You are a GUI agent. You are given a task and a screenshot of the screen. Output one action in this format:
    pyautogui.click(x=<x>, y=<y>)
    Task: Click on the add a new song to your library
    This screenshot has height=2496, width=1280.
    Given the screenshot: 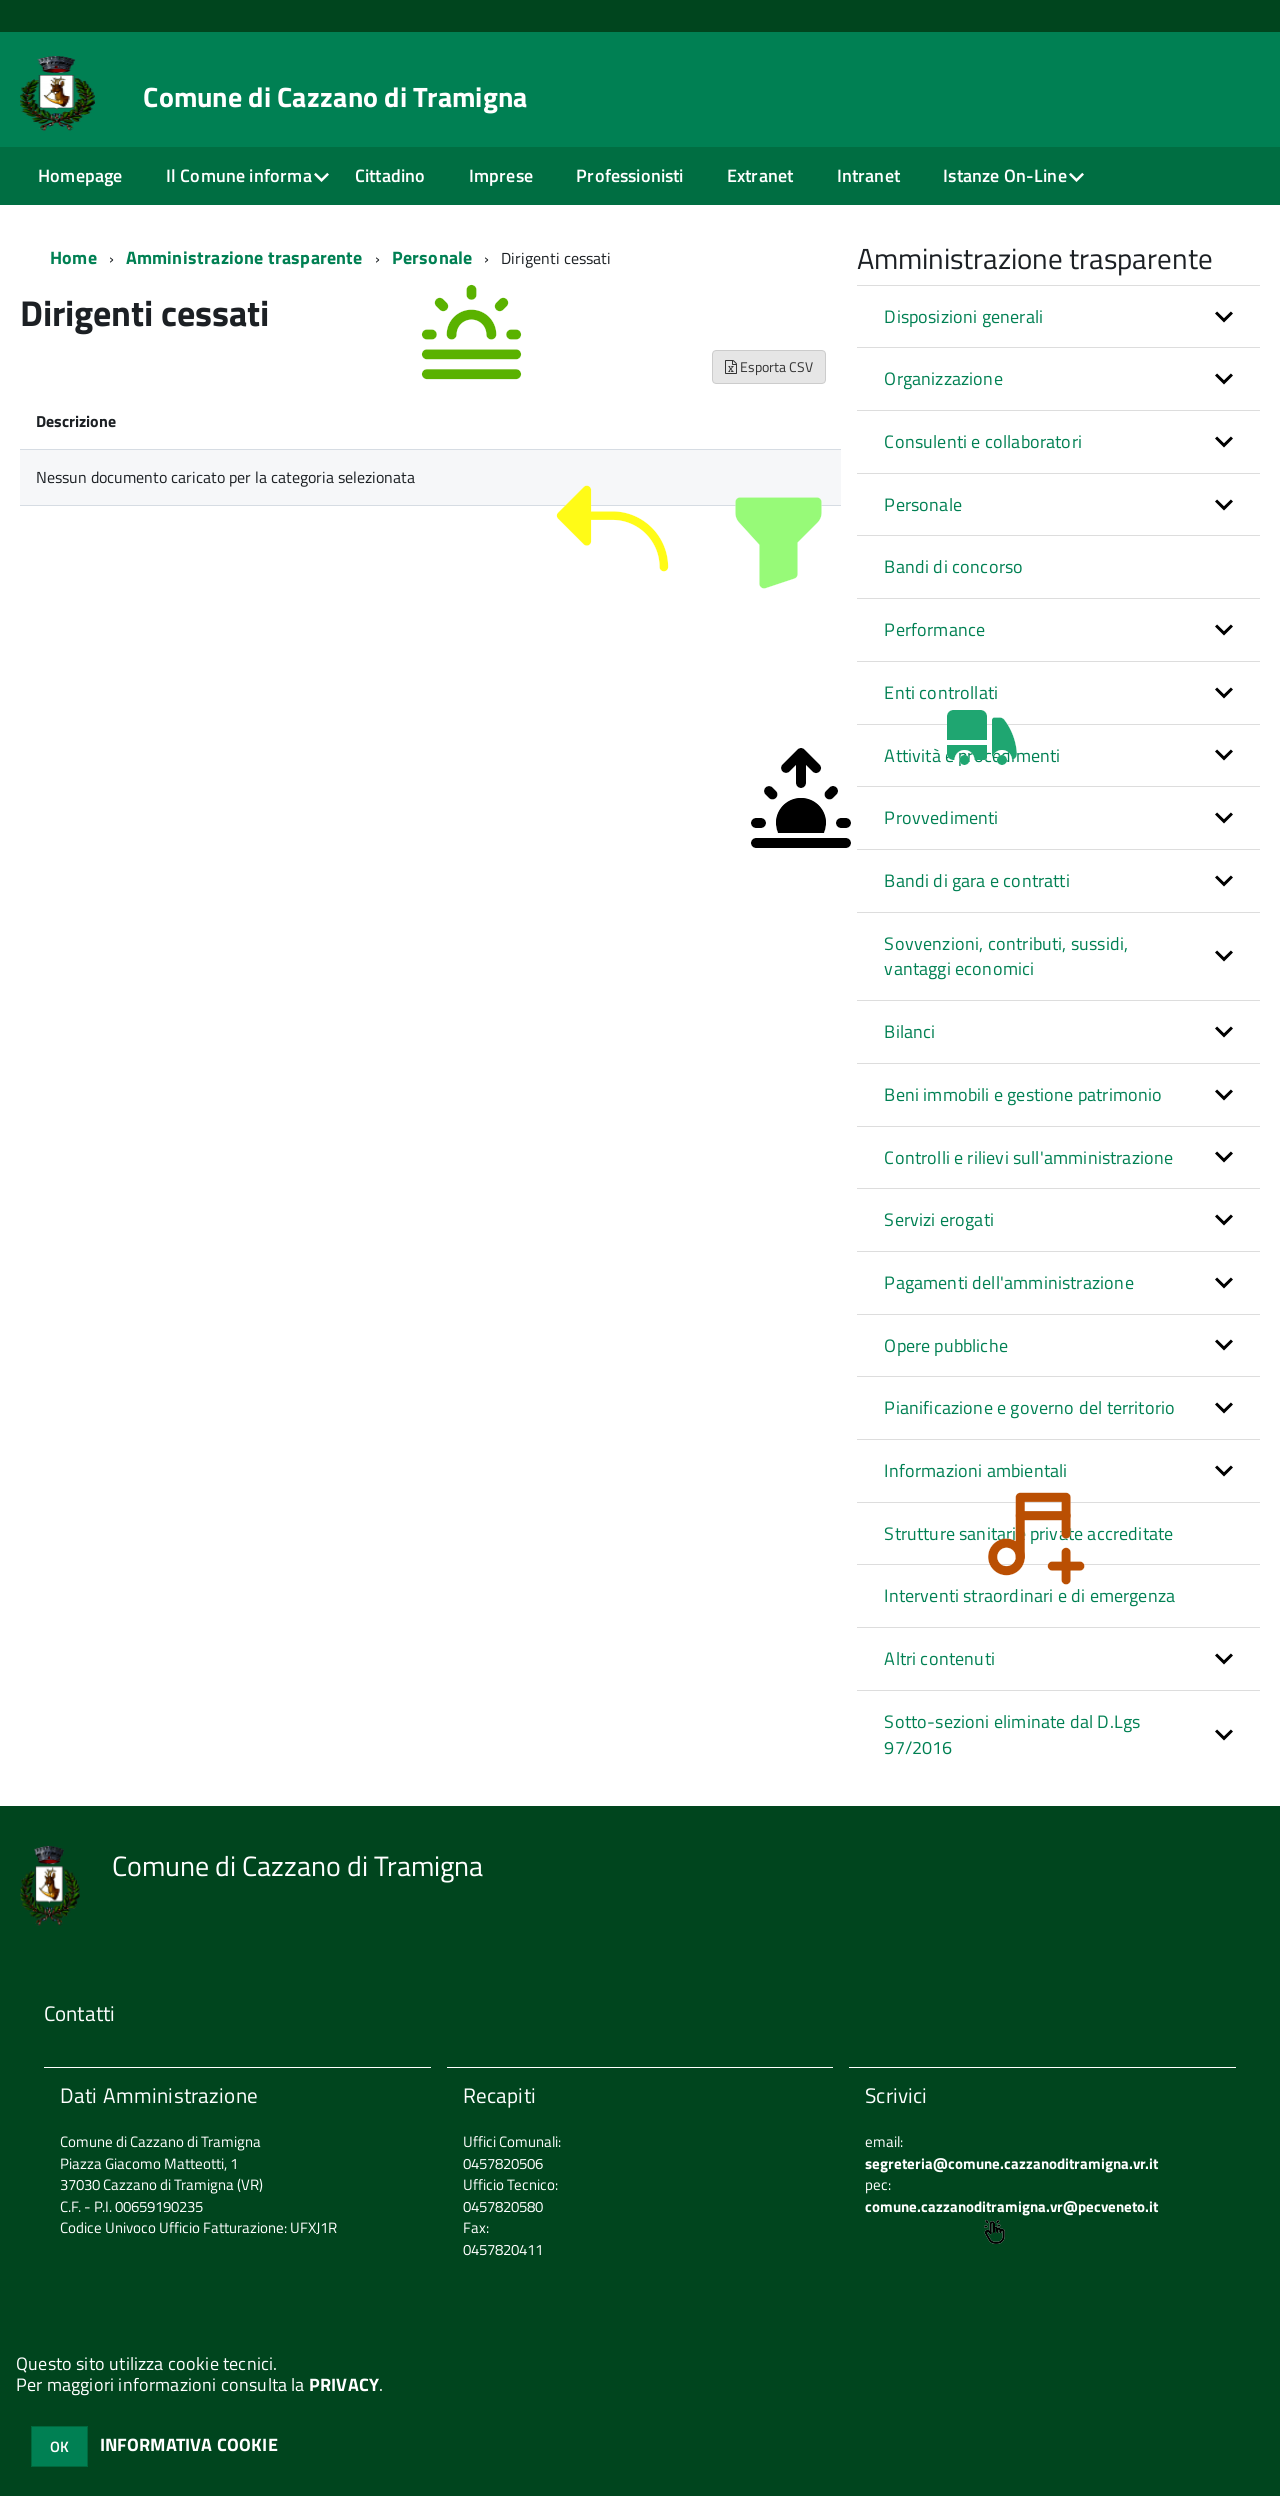 What is the action you would take?
    pyautogui.click(x=1034, y=1534)
    